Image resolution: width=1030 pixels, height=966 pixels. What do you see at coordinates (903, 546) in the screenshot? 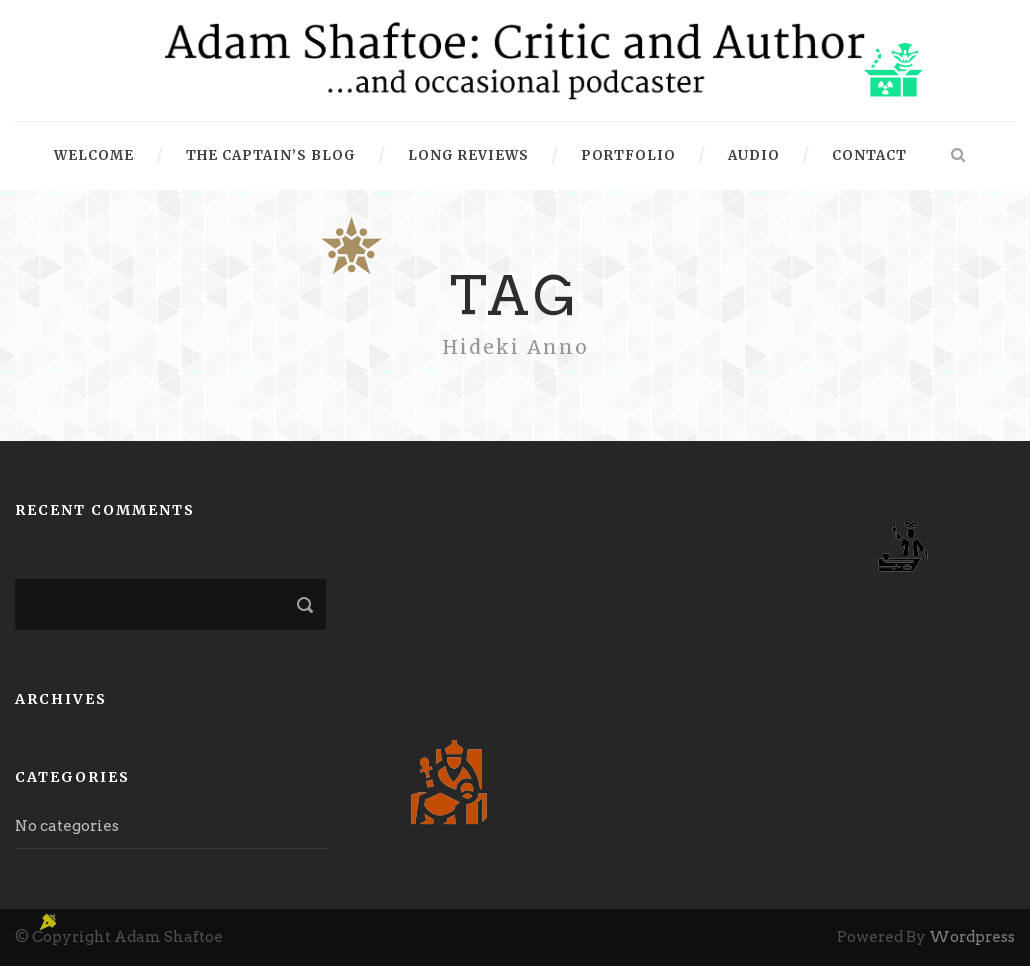
I see `view the magician tarot card` at bounding box center [903, 546].